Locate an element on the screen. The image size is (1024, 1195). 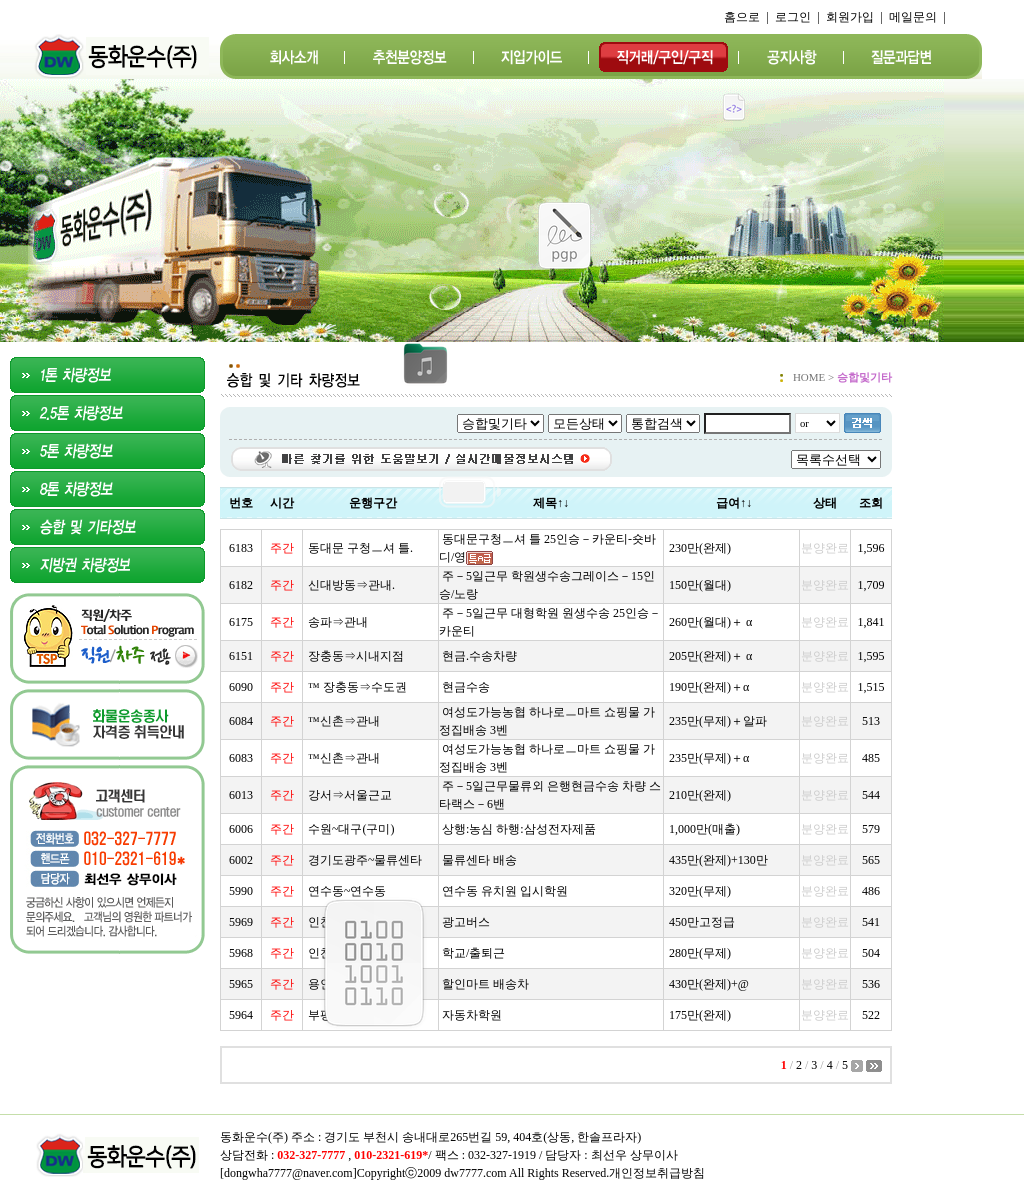
a PHP source code file is located at coordinates (734, 107).